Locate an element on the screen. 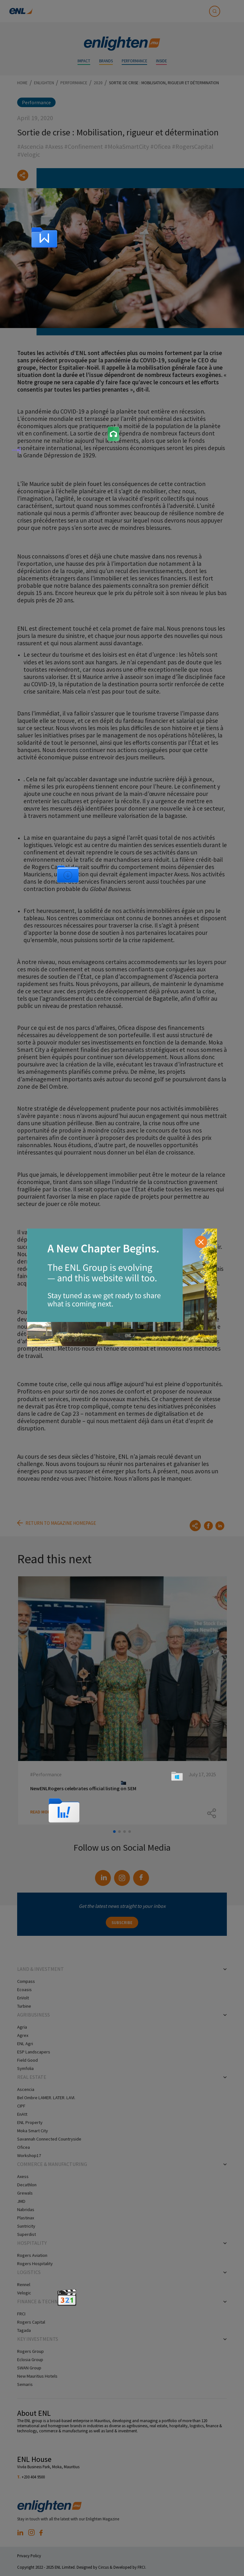 This screenshot has width=244, height=2576. open 4k downloader files folder is located at coordinates (64, 1811).